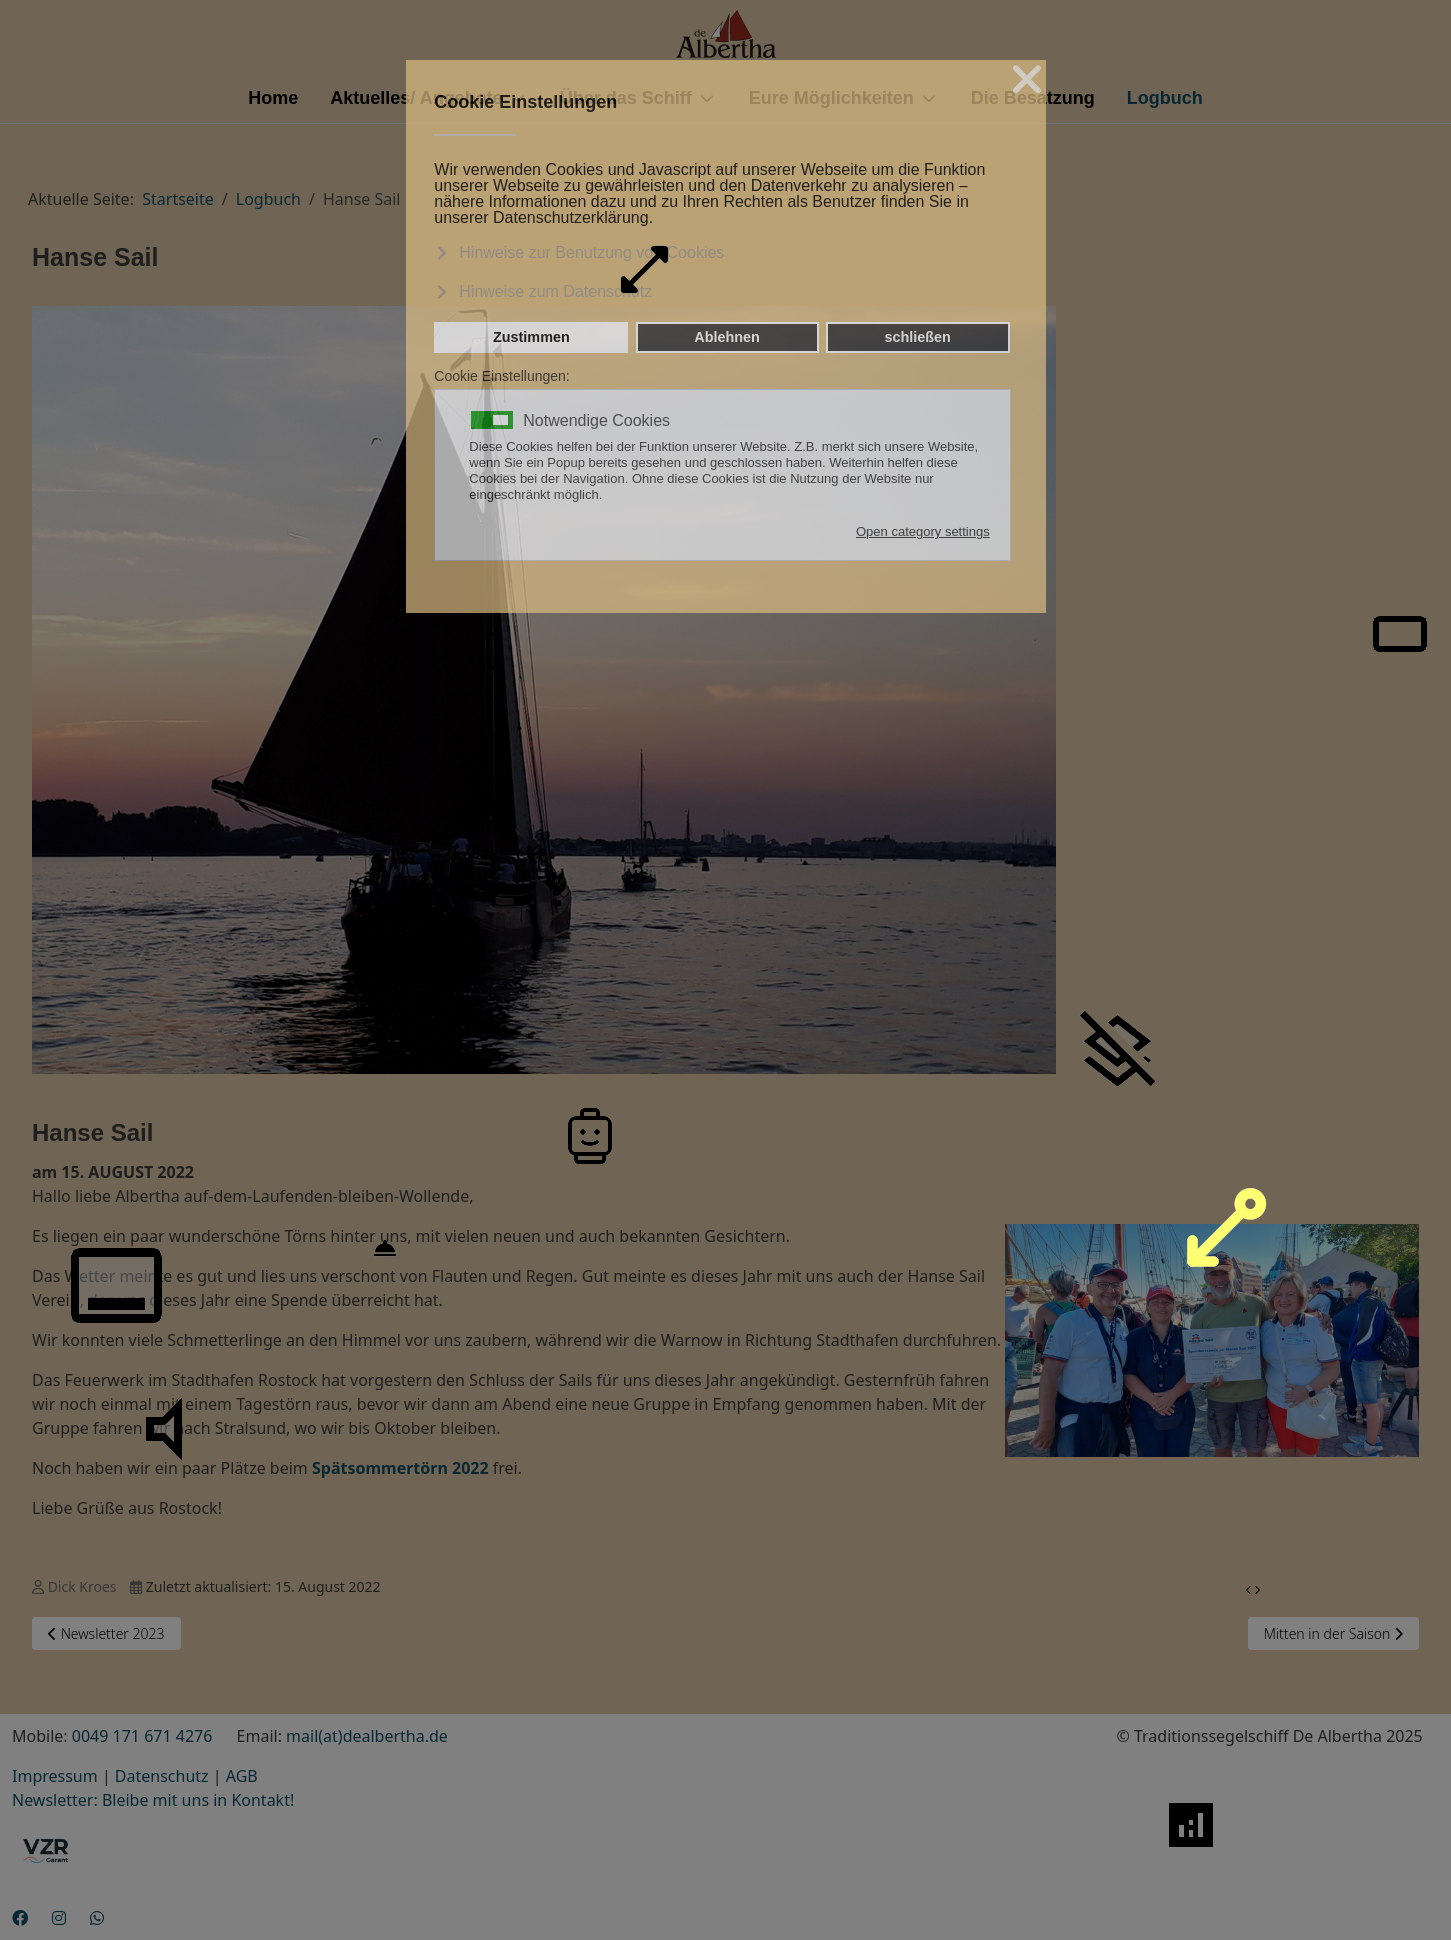 This screenshot has width=1451, height=1940. What do you see at coordinates (166, 1429) in the screenshot?
I see `mute or unmute audio` at bounding box center [166, 1429].